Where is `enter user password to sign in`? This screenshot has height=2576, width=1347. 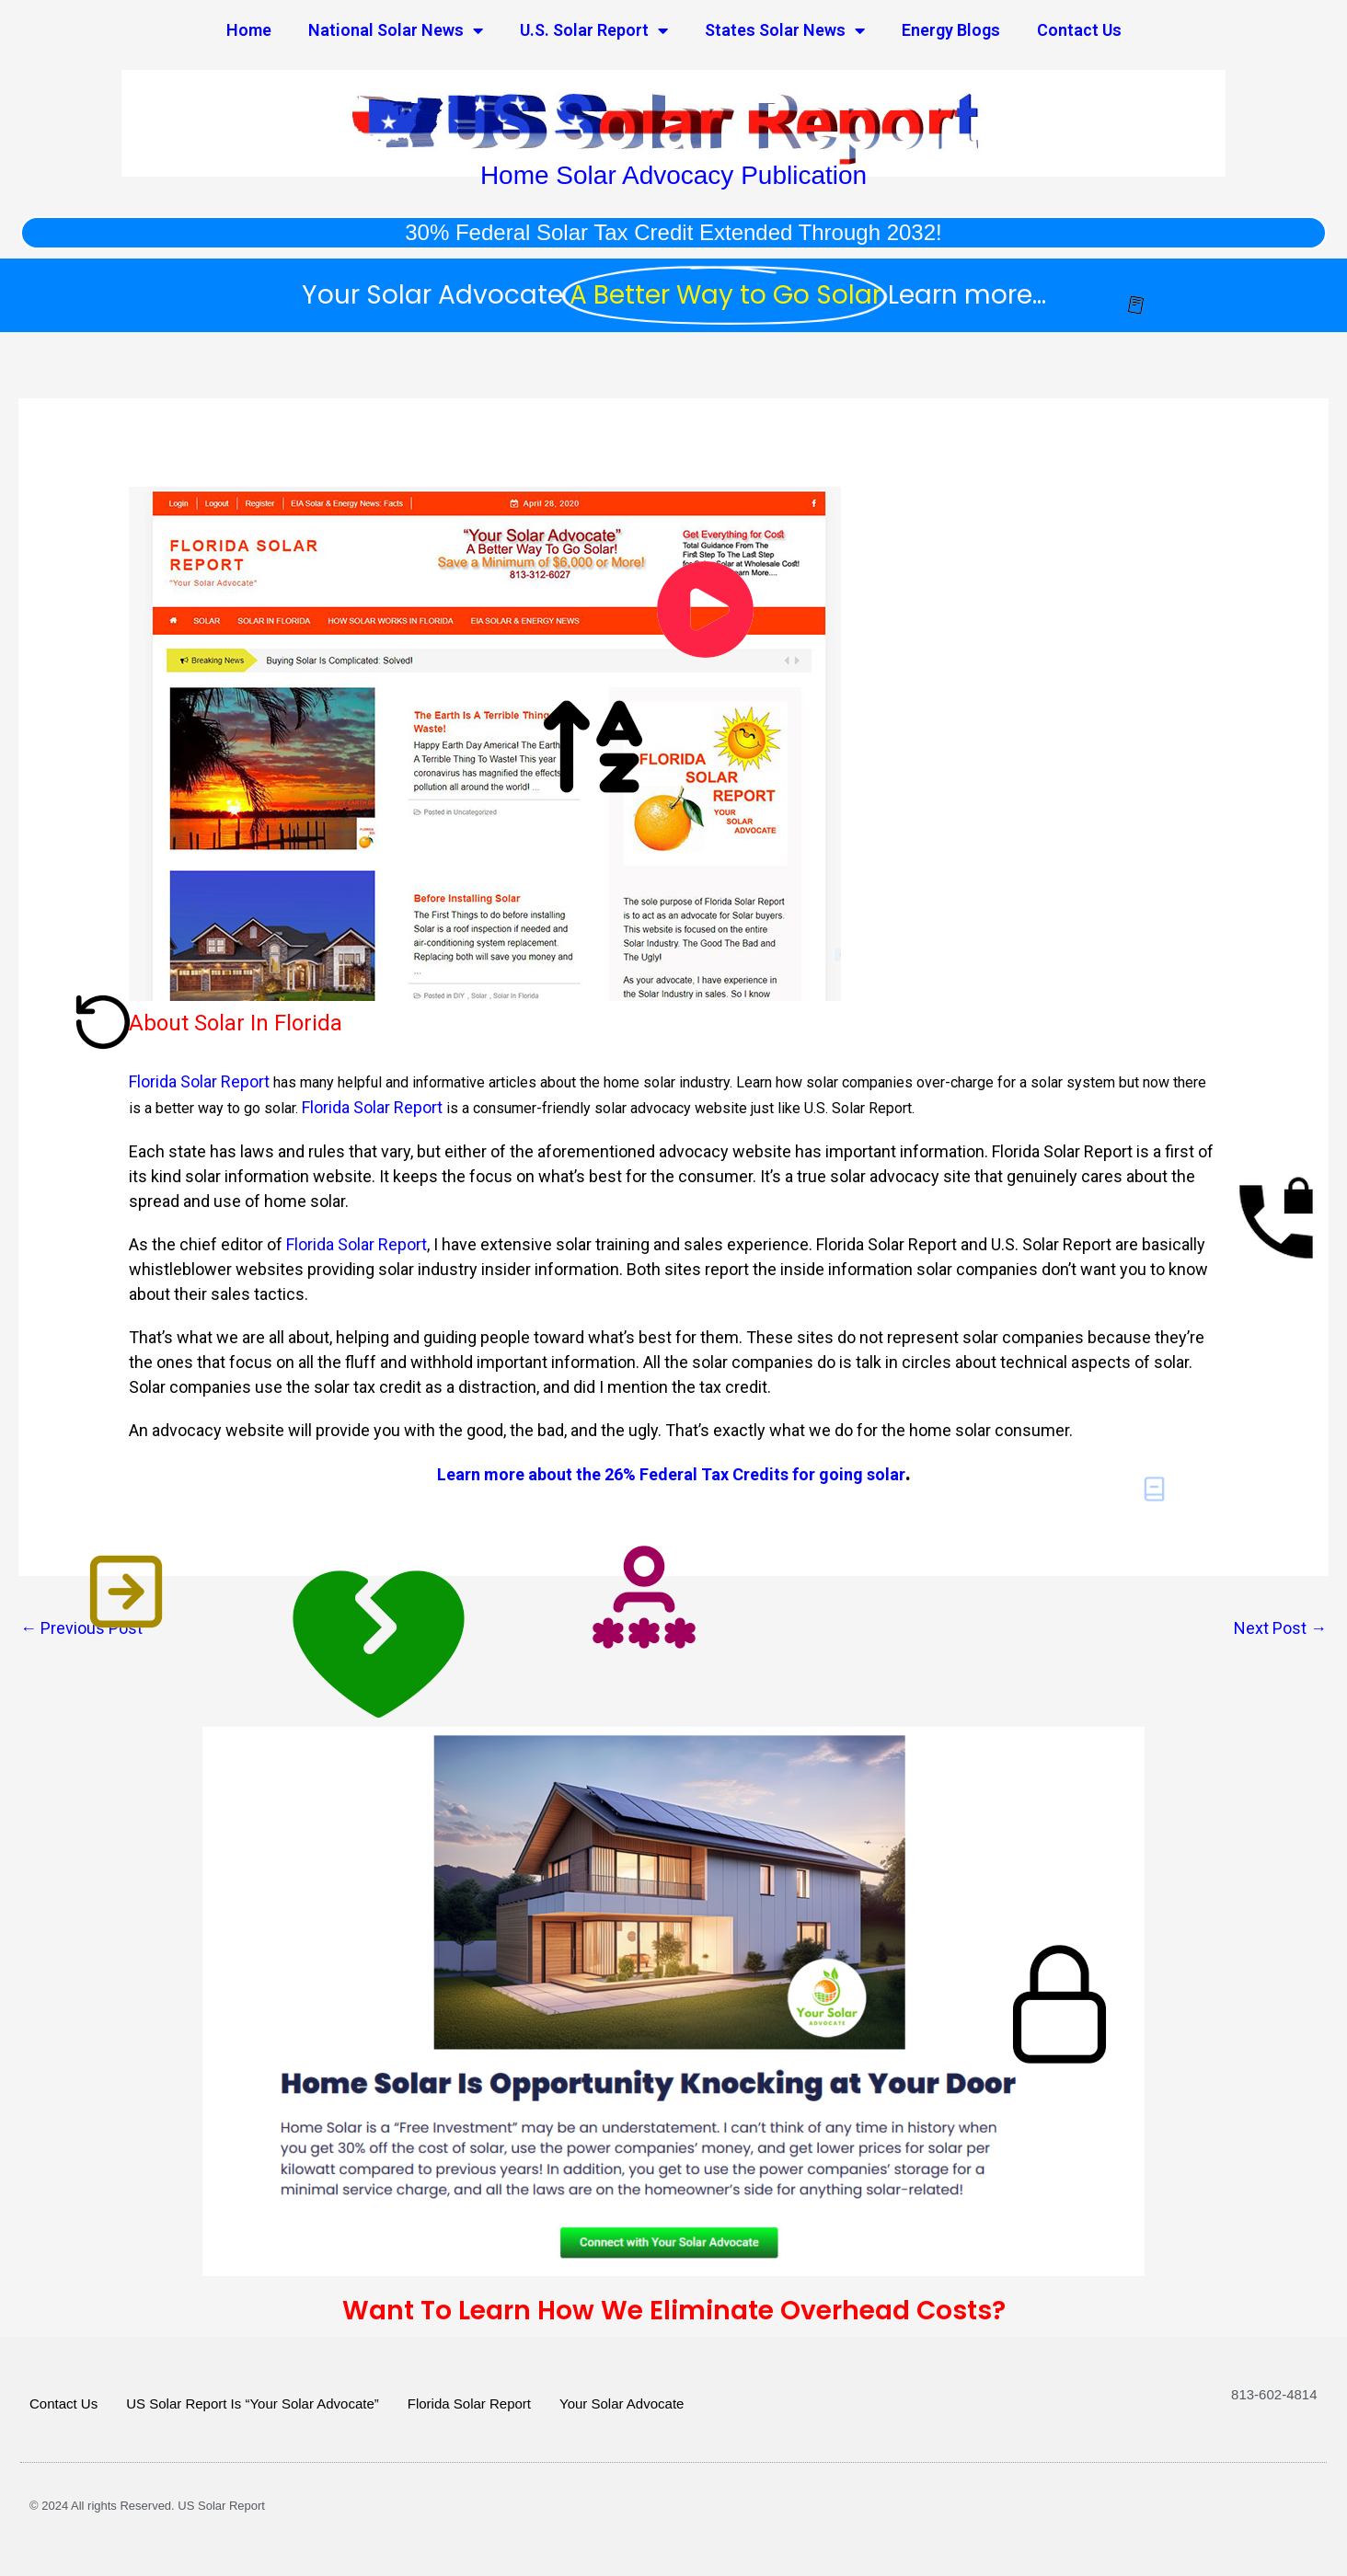 enter user password to sign in is located at coordinates (644, 1597).